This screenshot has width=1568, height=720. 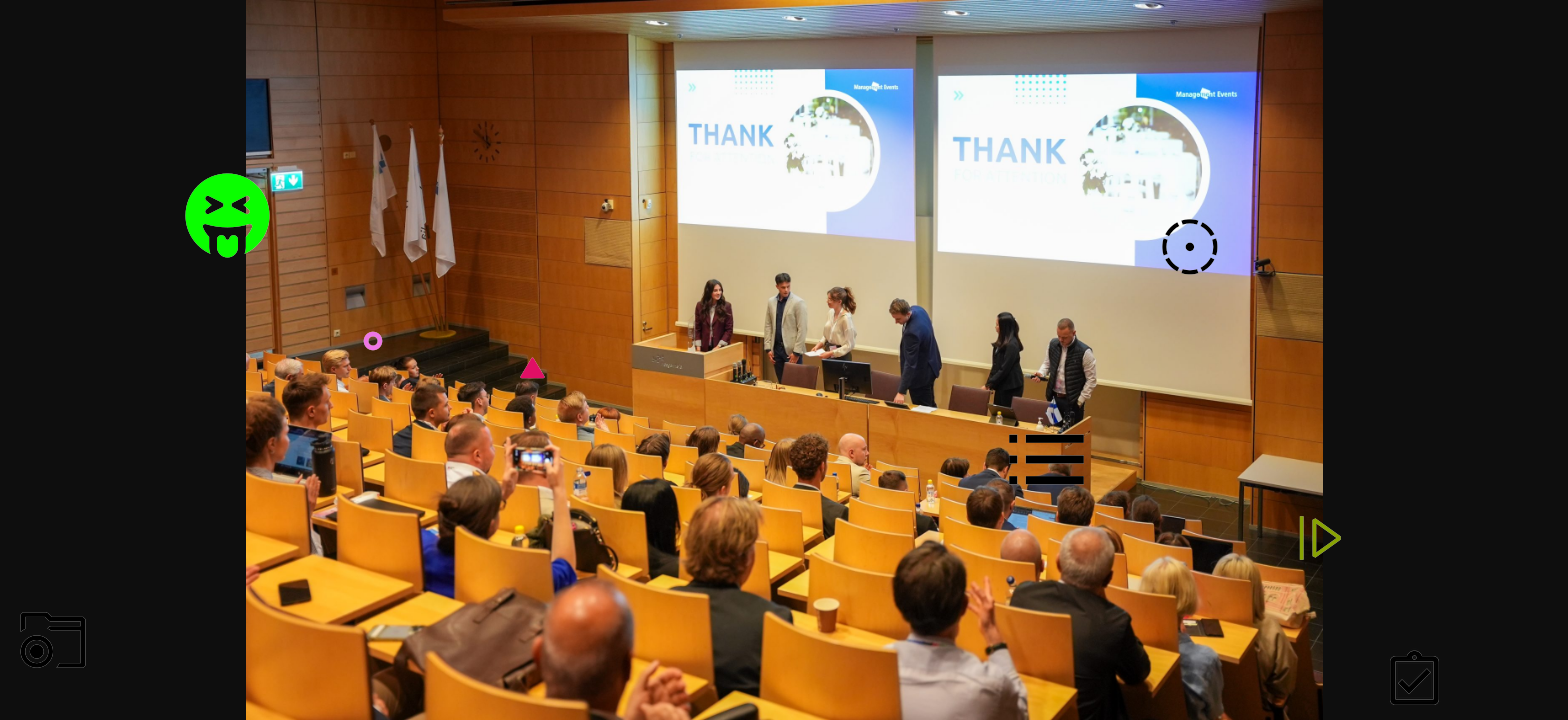 What do you see at coordinates (227, 215) in the screenshot?
I see `react with a laughing face emoji` at bounding box center [227, 215].